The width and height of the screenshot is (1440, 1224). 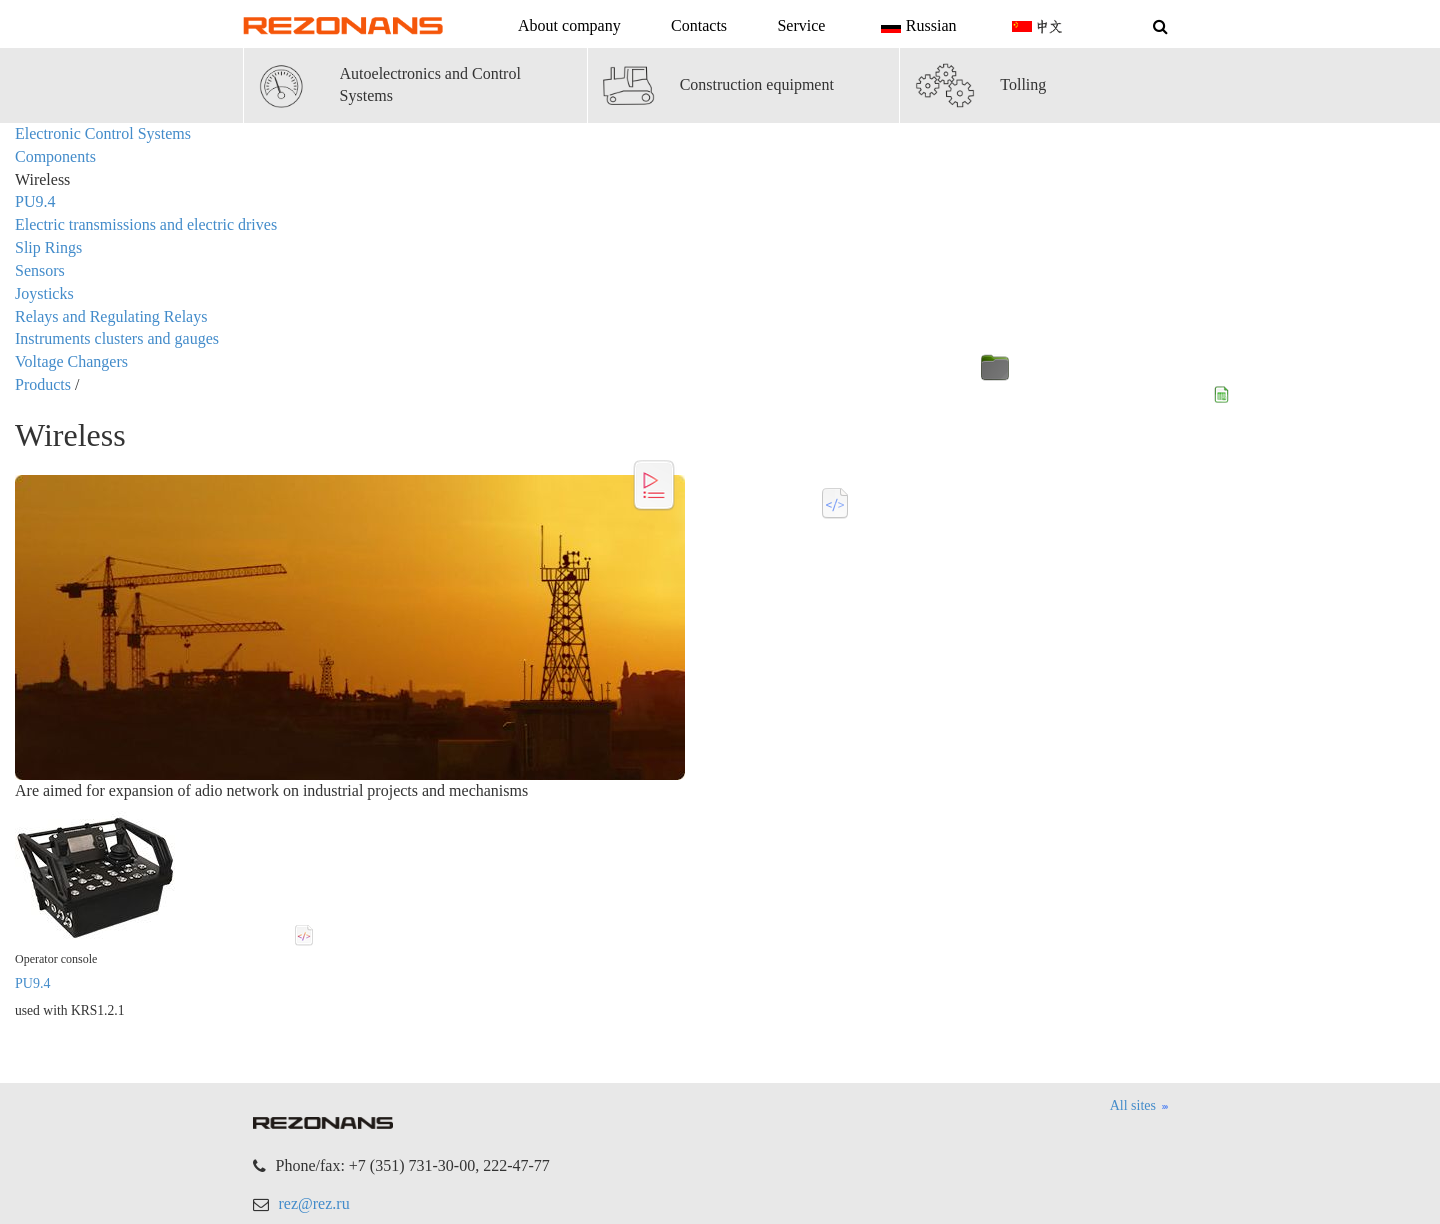 I want to click on an mpegurl audio playlist file, so click(x=654, y=485).